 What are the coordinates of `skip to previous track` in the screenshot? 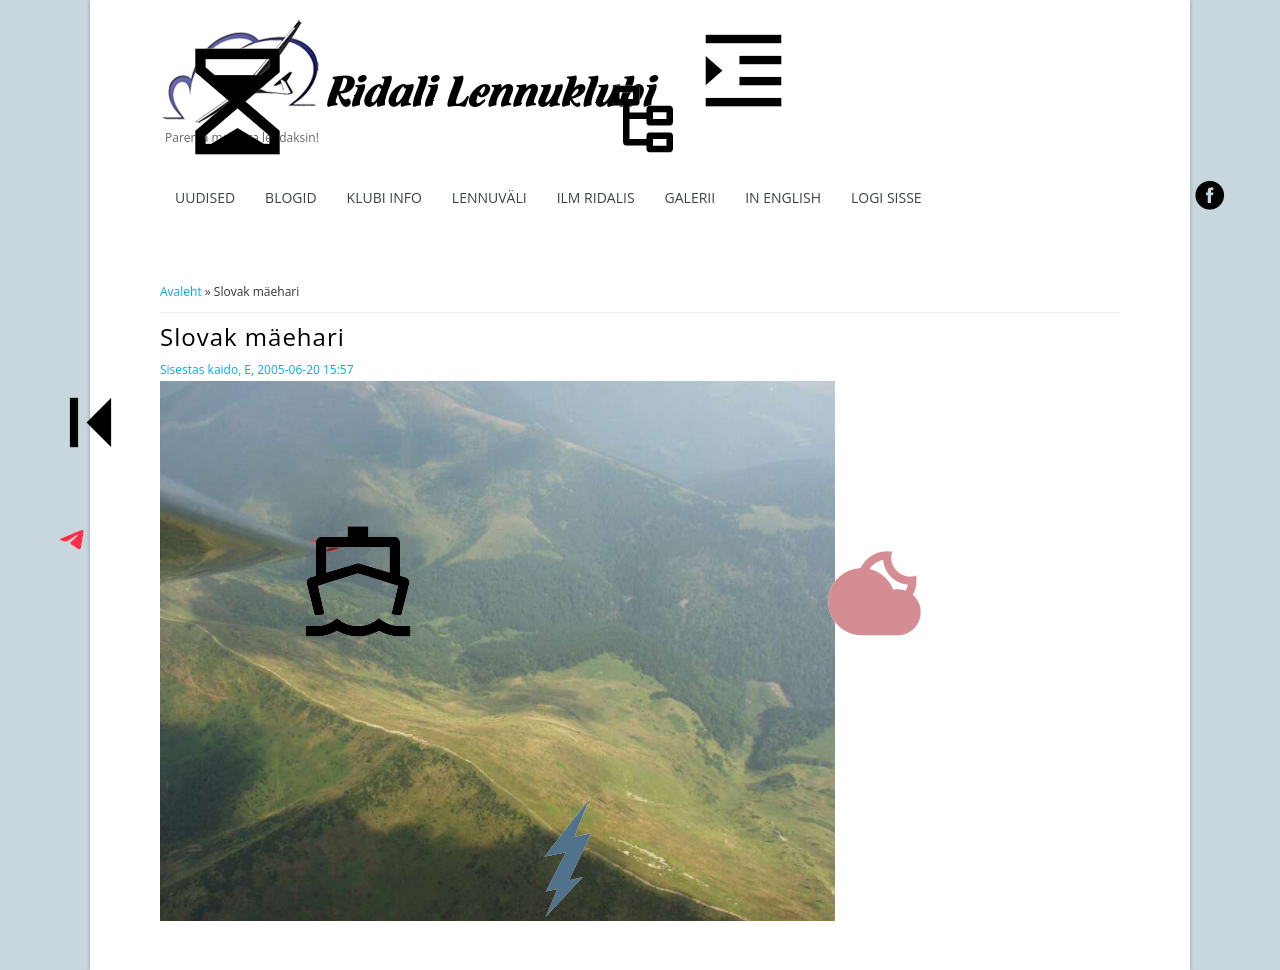 It's located at (90, 422).